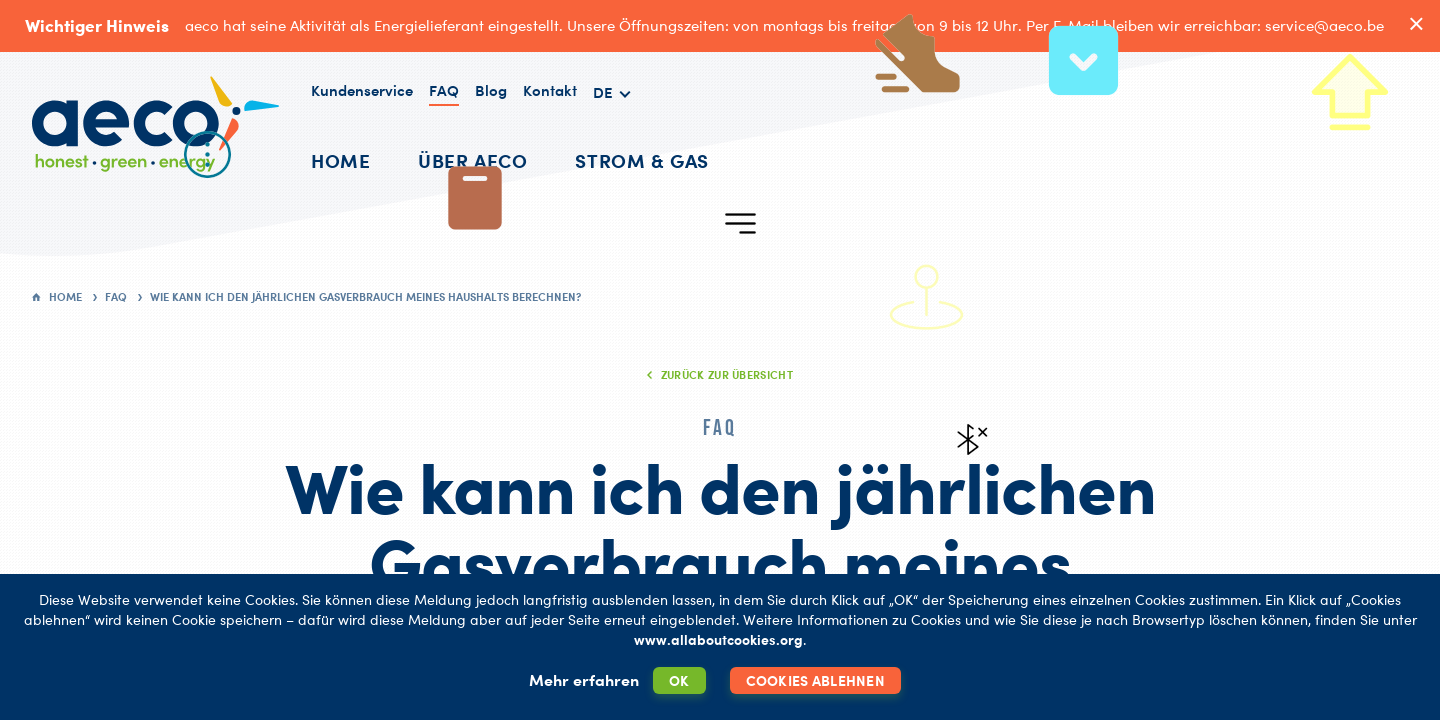 Image resolution: width=1440 pixels, height=720 pixels. What do you see at coordinates (970, 439) in the screenshot?
I see `bluetooth is disabled or turned off` at bounding box center [970, 439].